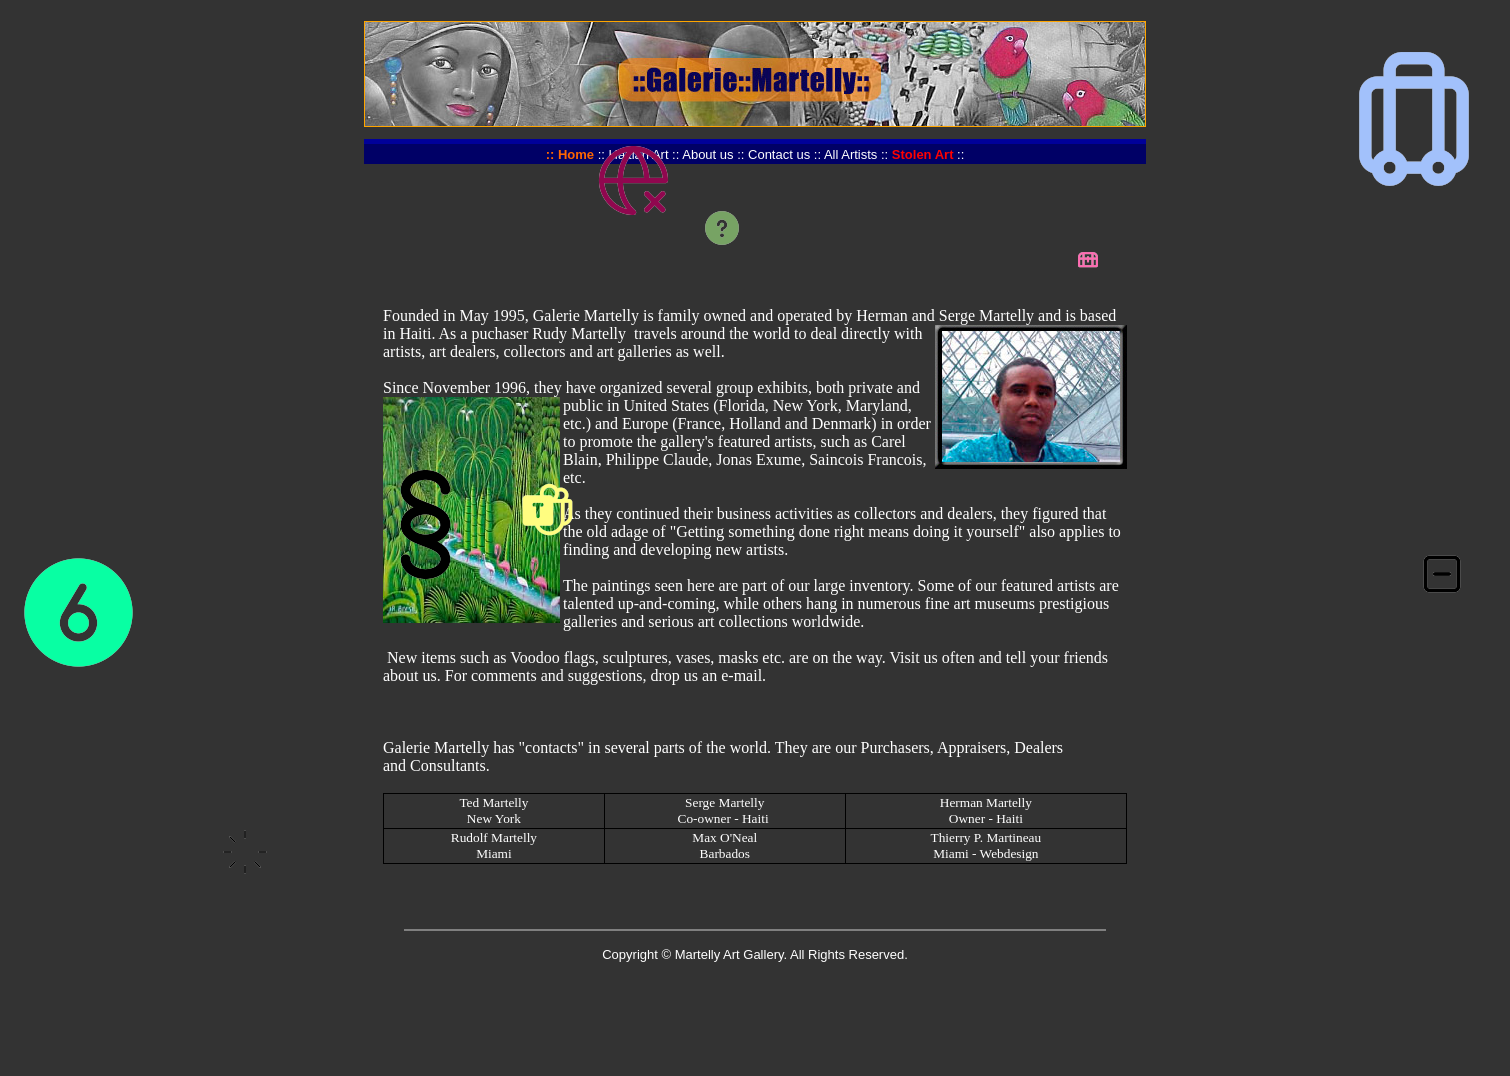  I want to click on access travel or trip information, so click(1414, 119).